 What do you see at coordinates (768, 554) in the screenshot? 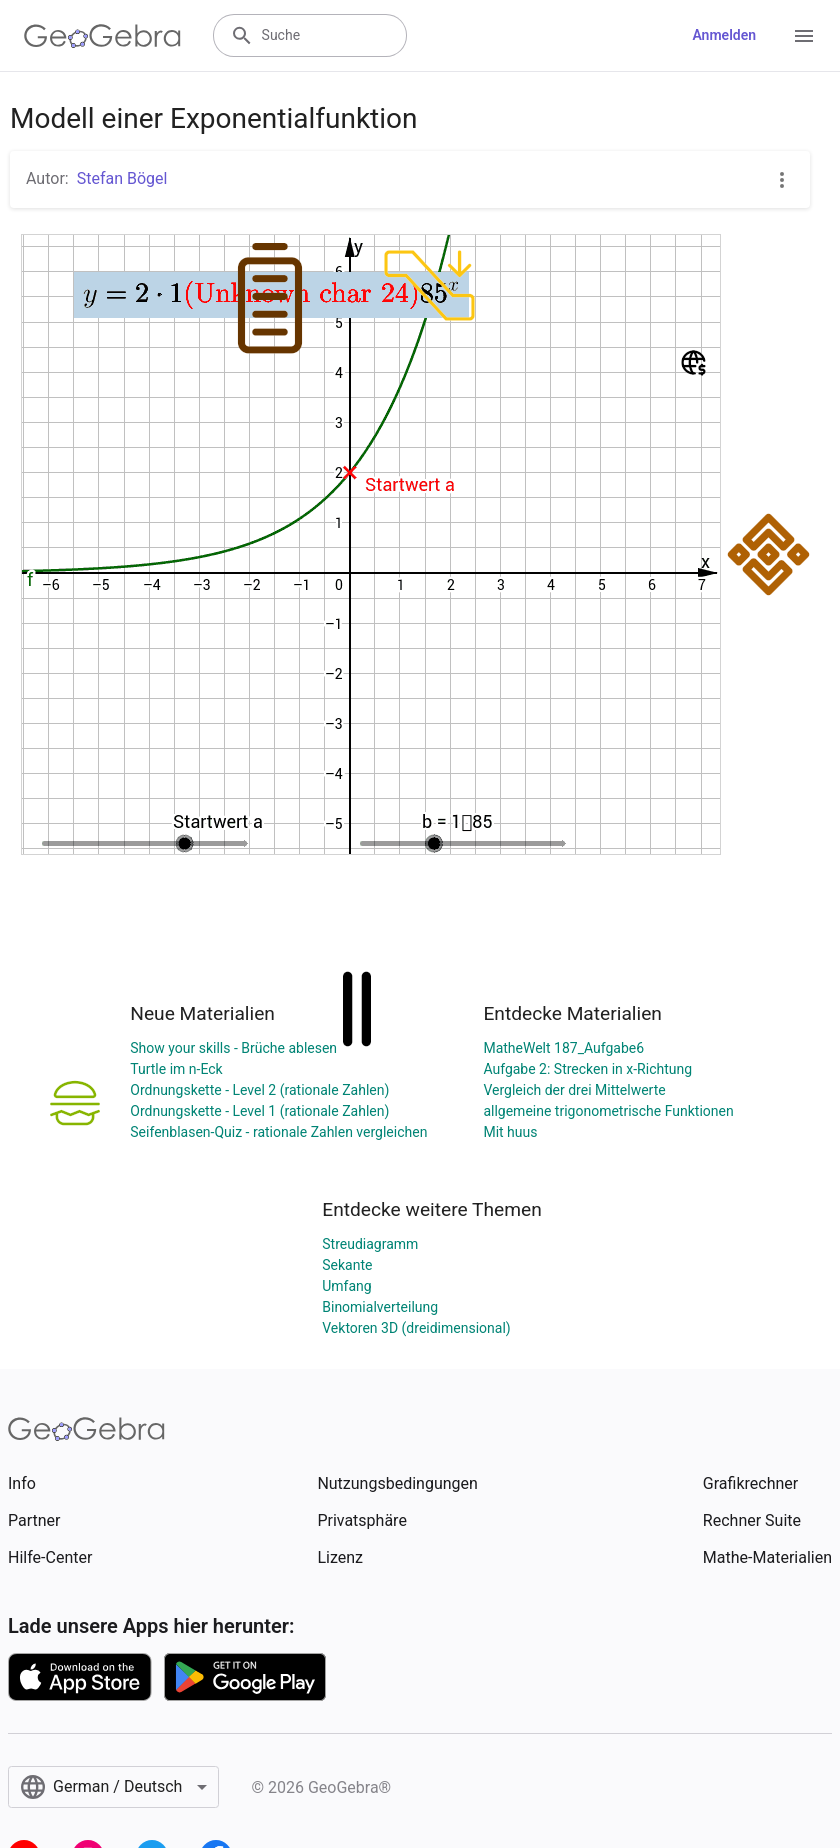
I see `access binance cryptocurrency exchange` at bounding box center [768, 554].